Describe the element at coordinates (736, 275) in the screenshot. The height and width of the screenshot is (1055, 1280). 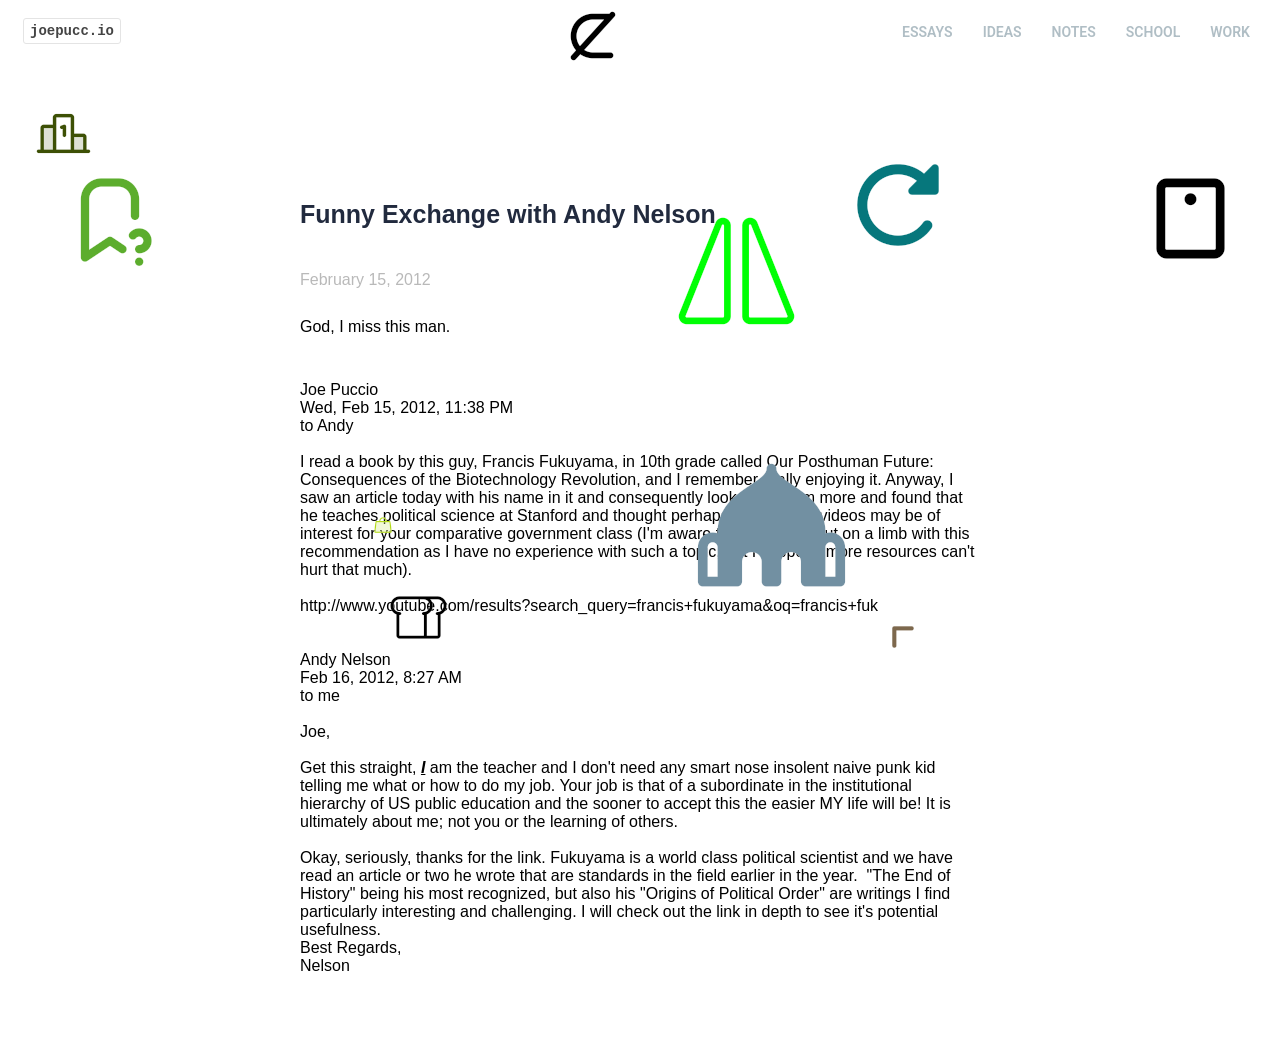
I see `flip image horizontally` at that location.